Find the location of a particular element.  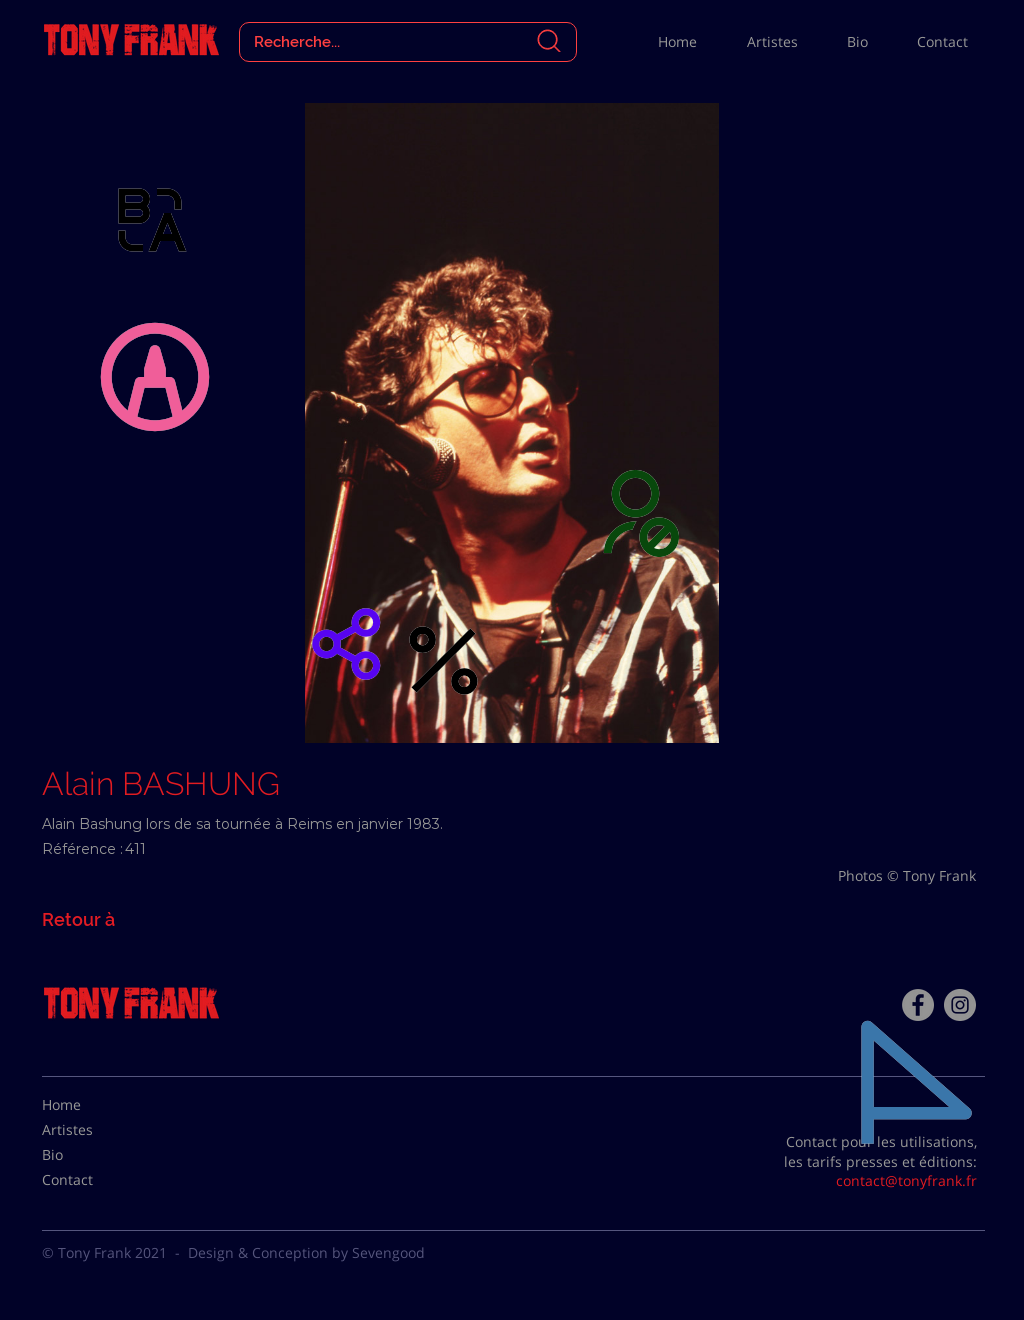

sketch app logo is located at coordinates (155, 377).